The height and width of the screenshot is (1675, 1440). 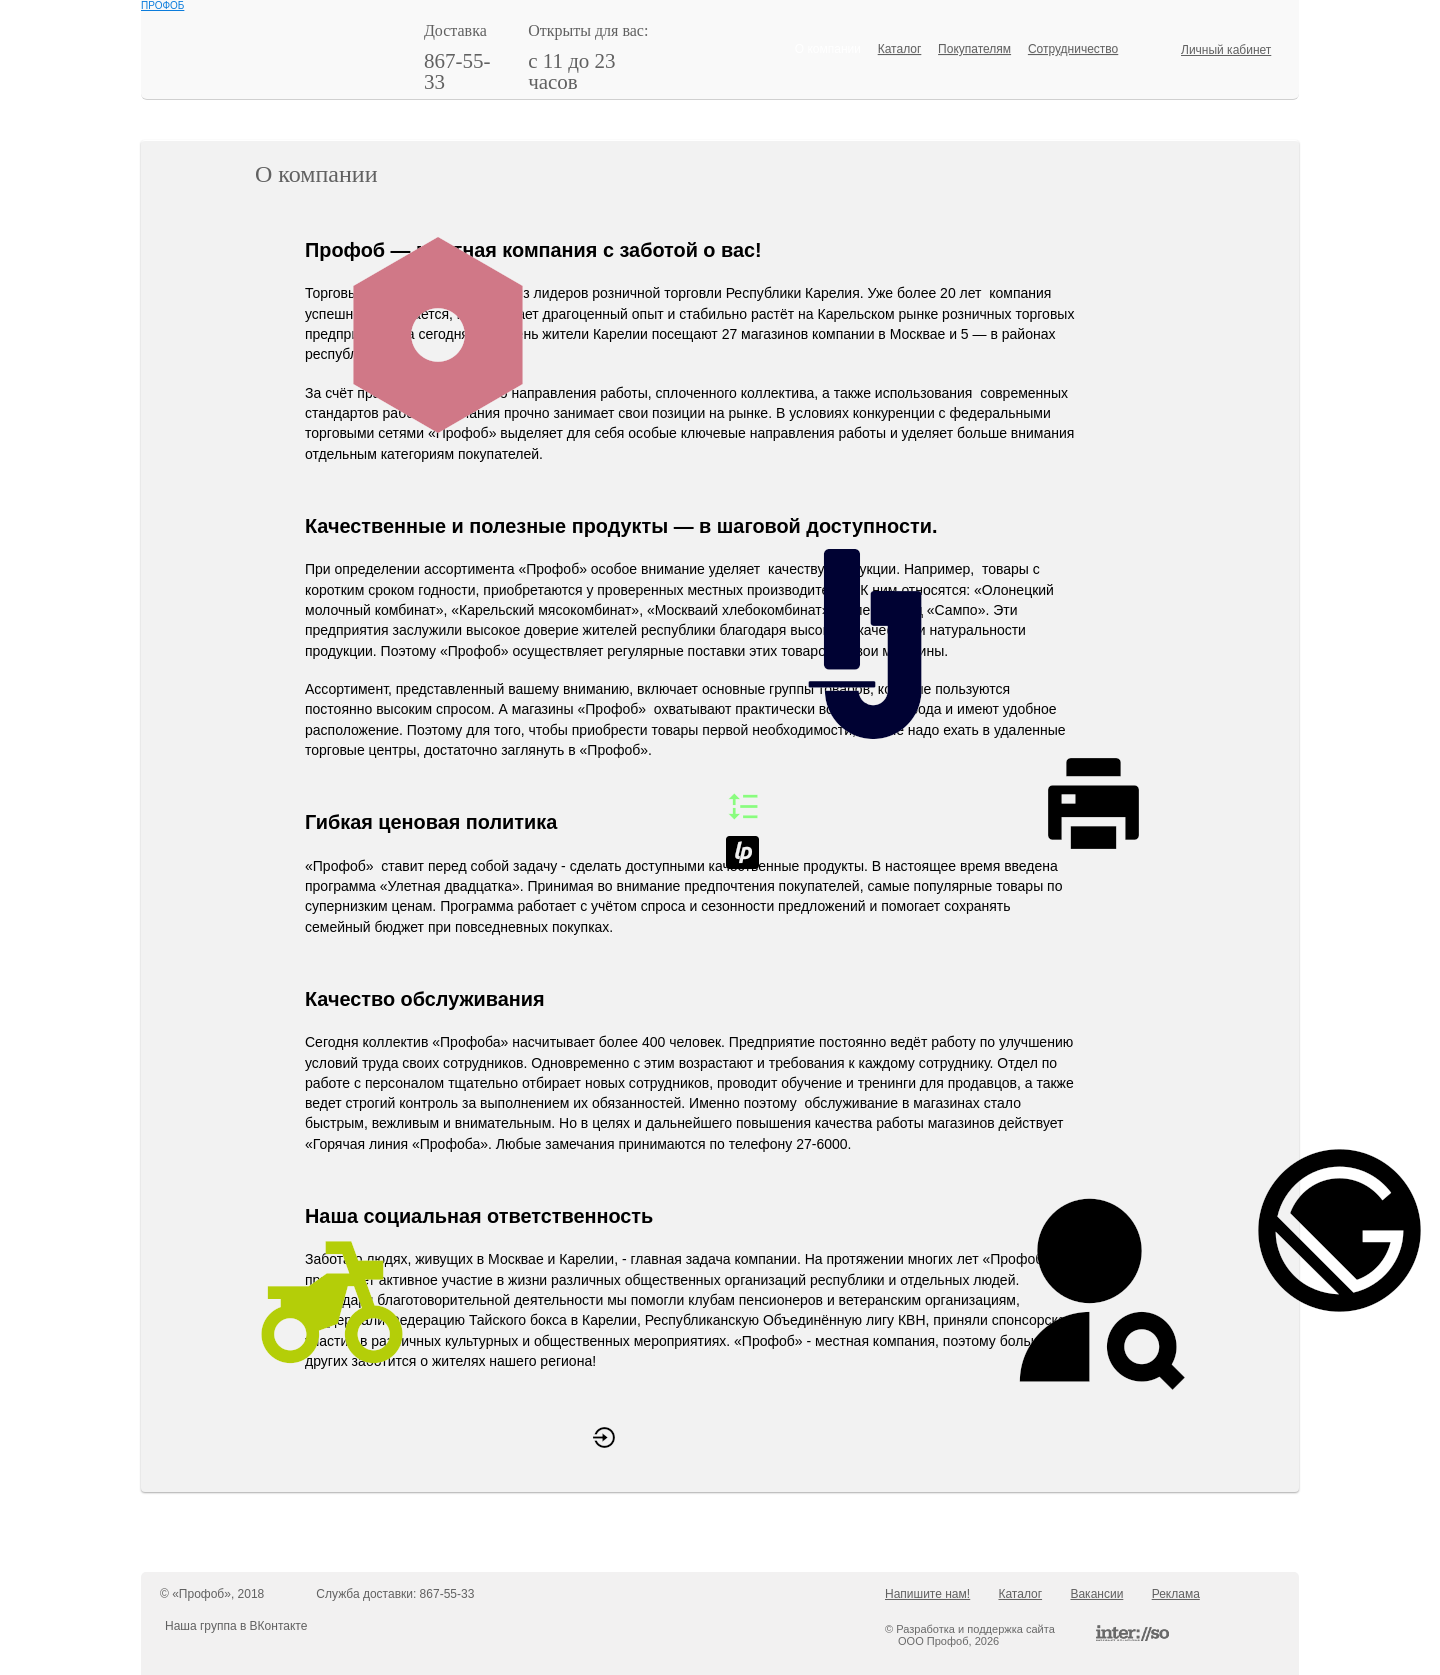 I want to click on select motorcycle as transportation mode, so click(x=332, y=1299).